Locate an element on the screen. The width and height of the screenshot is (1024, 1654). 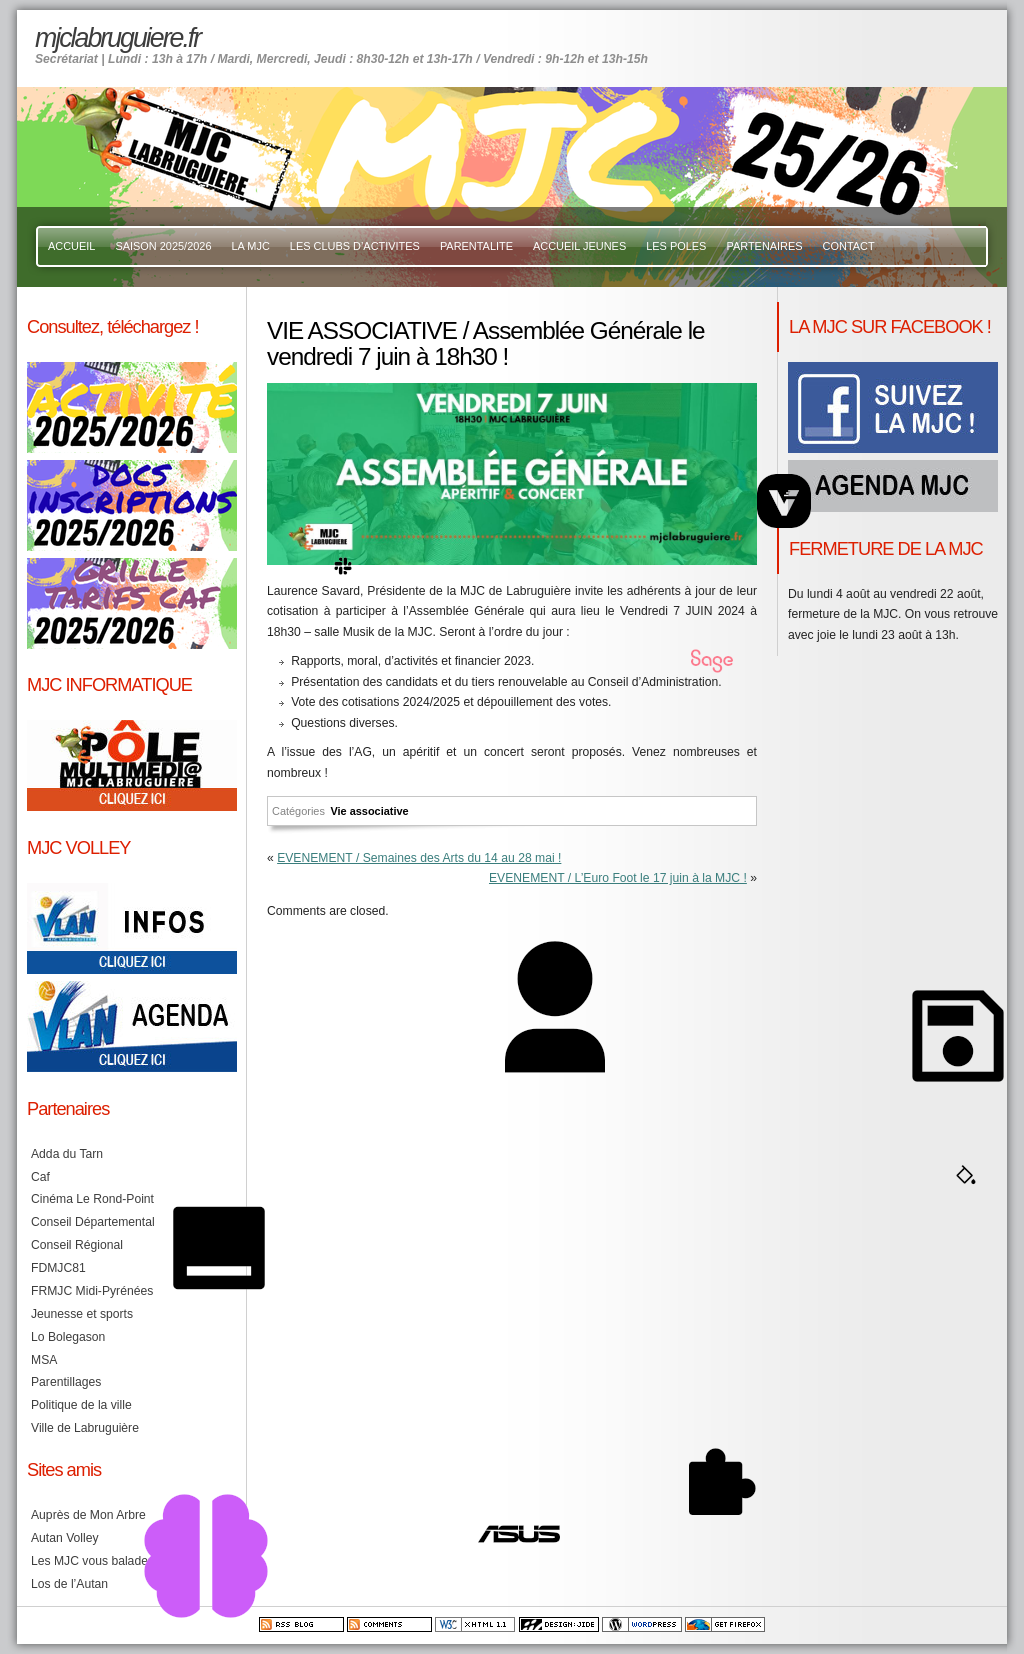
asus brand identifier is located at coordinates (519, 1534).